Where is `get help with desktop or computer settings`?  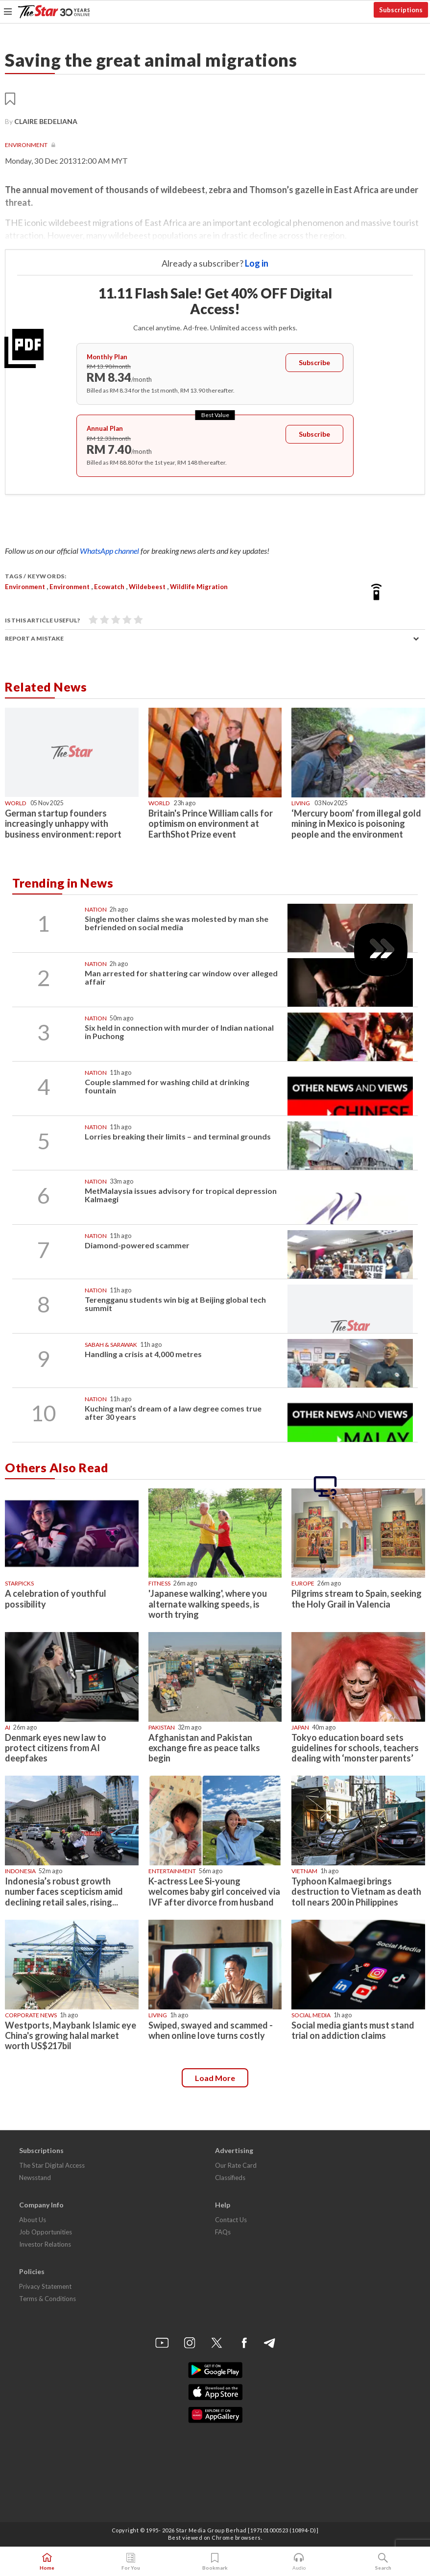
get help with desktop or computer settings is located at coordinates (325, 1486).